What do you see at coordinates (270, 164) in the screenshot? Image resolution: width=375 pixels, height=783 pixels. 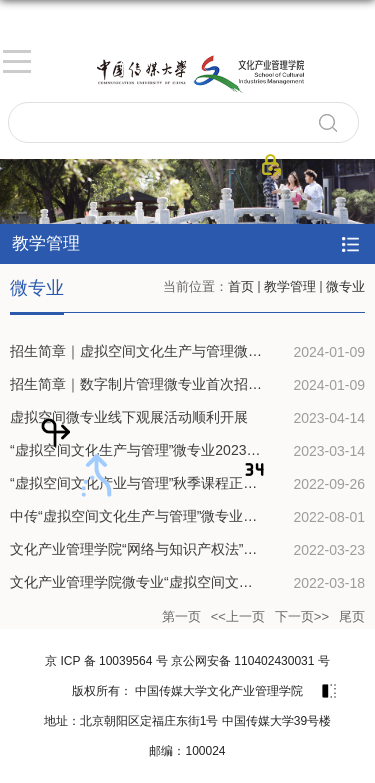 I see `share secure content with others` at bounding box center [270, 164].